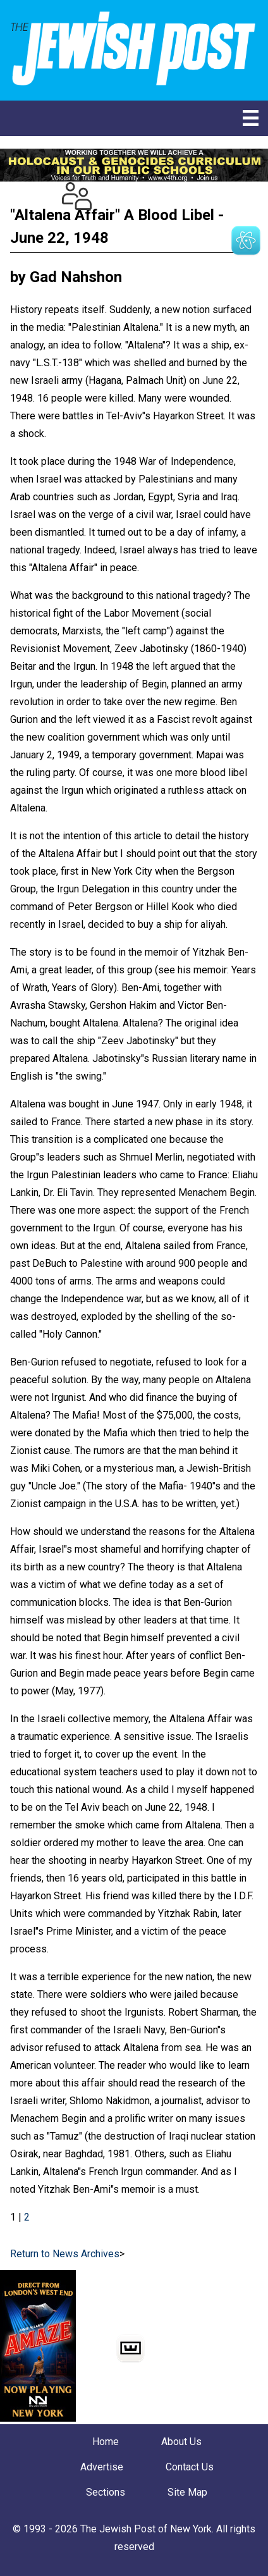 The height and width of the screenshot is (2576, 268). What do you see at coordinates (246, 240) in the screenshot?
I see `launch an electron-based application` at bounding box center [246, 240].